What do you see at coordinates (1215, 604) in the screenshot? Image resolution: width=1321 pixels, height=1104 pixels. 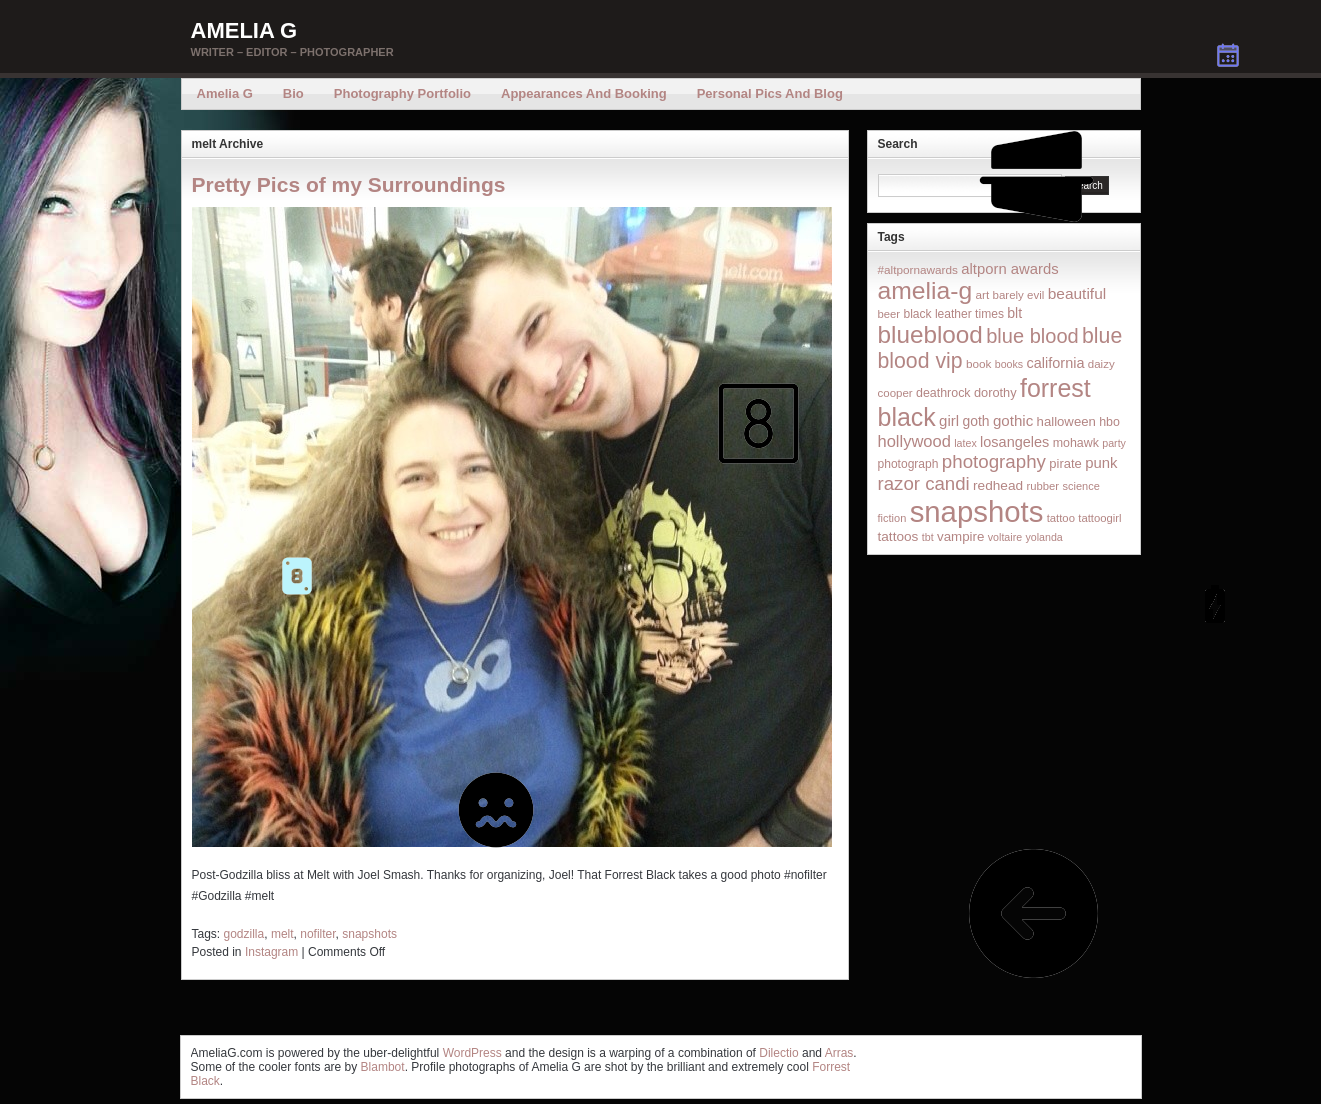 I see `indicates battery is fully charged while connected to power` at bounding box center [1215, 604].